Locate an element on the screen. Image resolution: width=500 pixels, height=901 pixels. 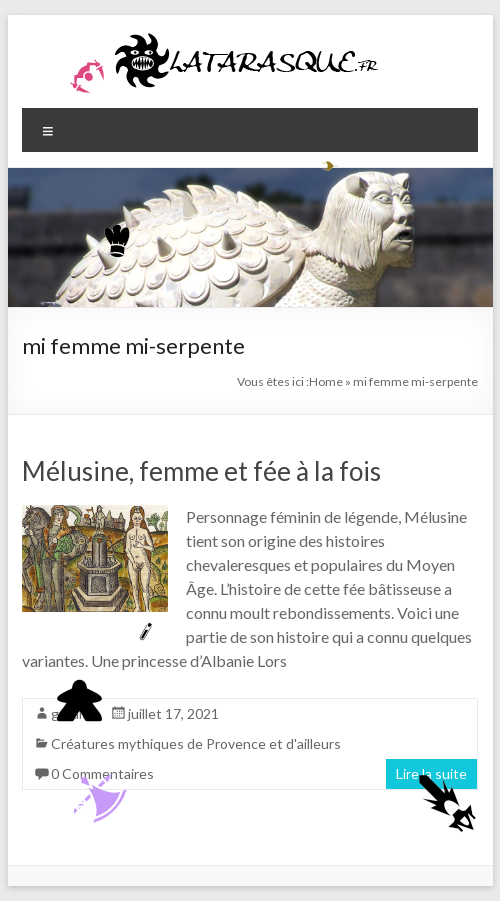
access player profile or avatar settings is located at coordinates (79, 700).